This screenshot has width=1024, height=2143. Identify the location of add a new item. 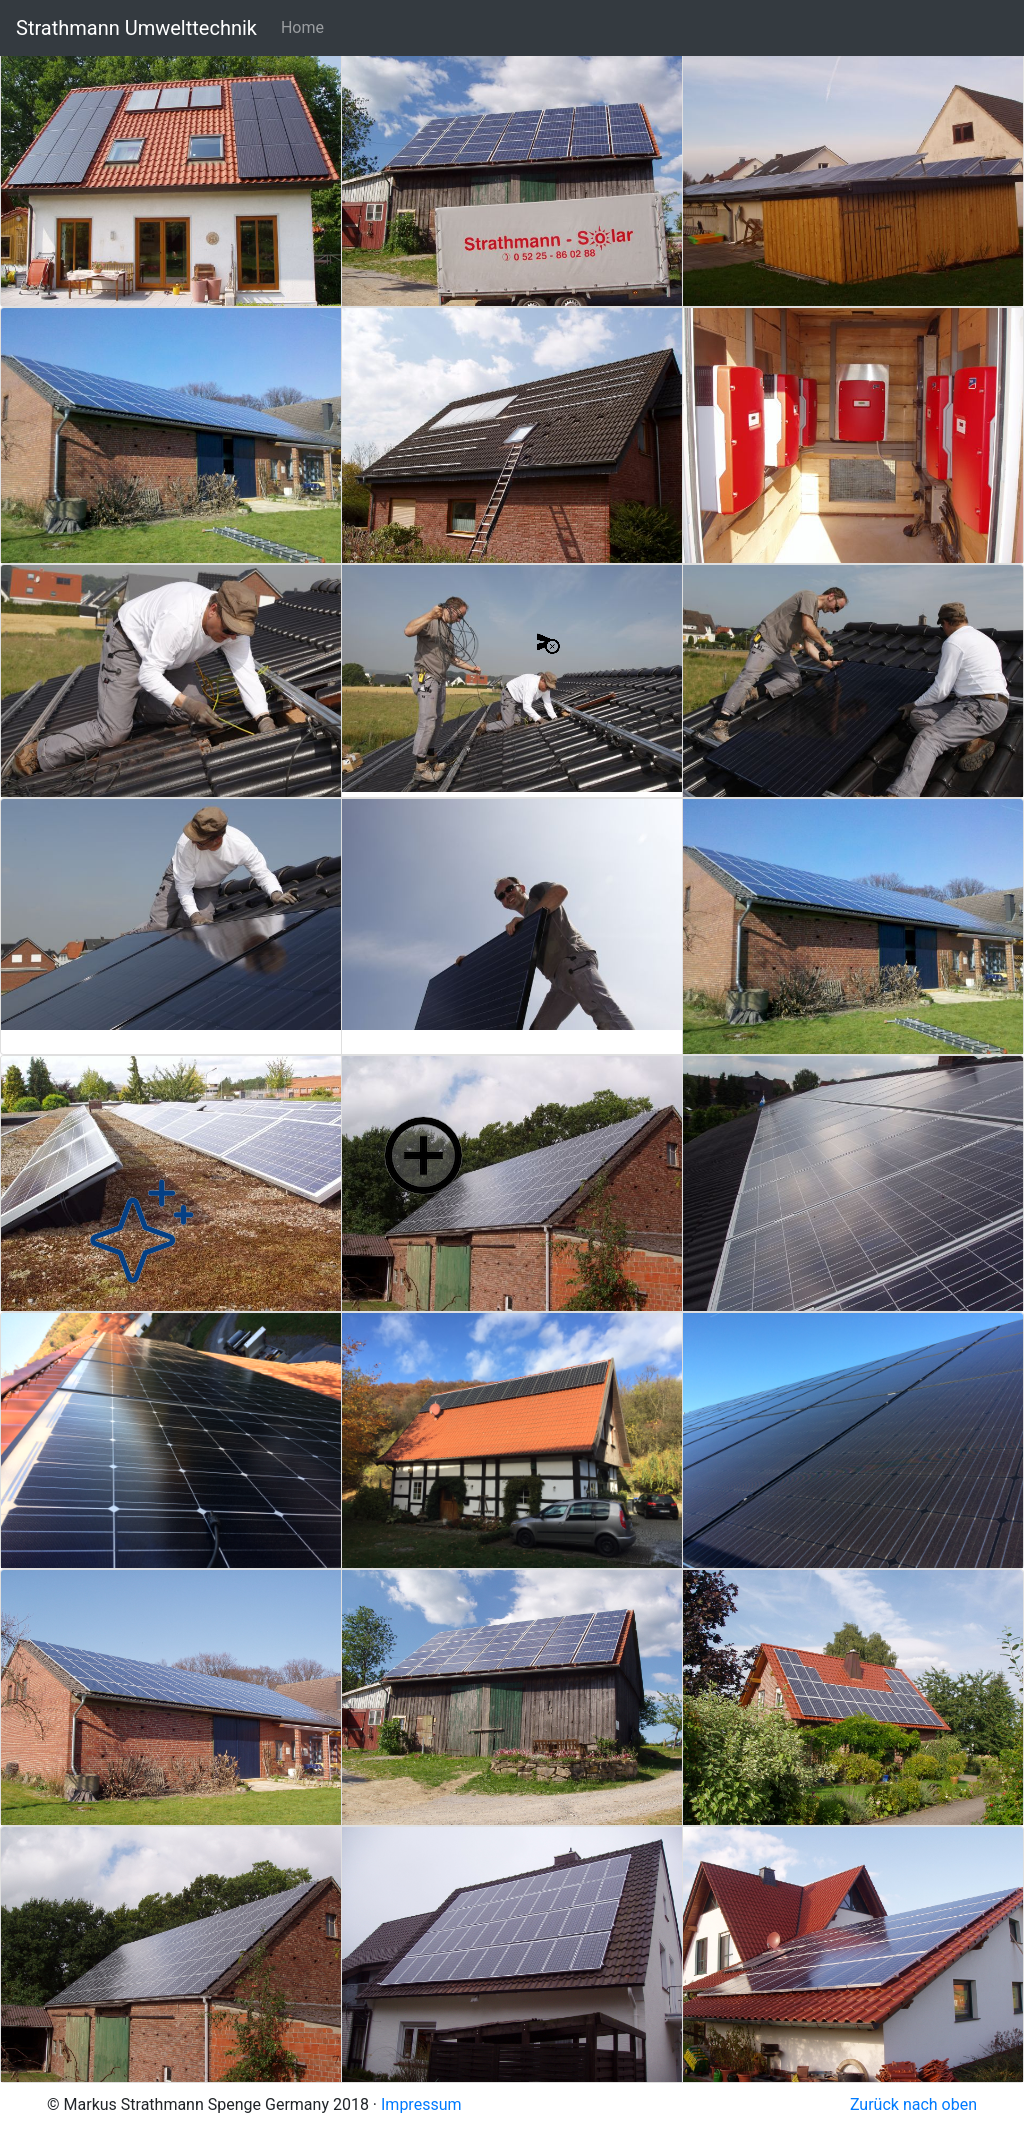
(423, 1155).